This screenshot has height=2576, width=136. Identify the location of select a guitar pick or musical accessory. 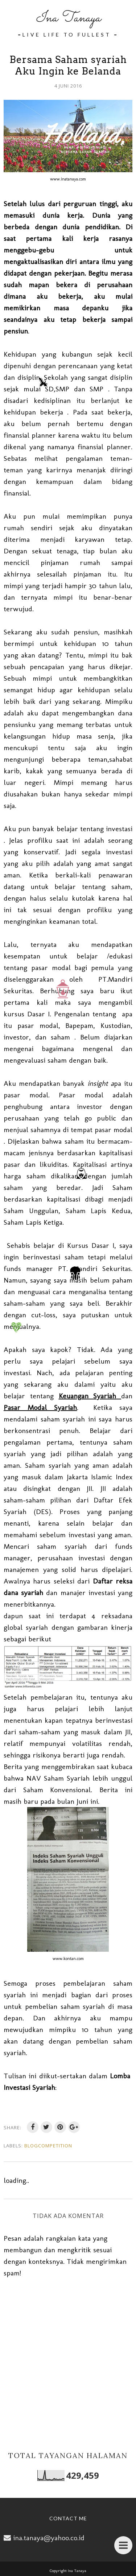
(16, 1327).